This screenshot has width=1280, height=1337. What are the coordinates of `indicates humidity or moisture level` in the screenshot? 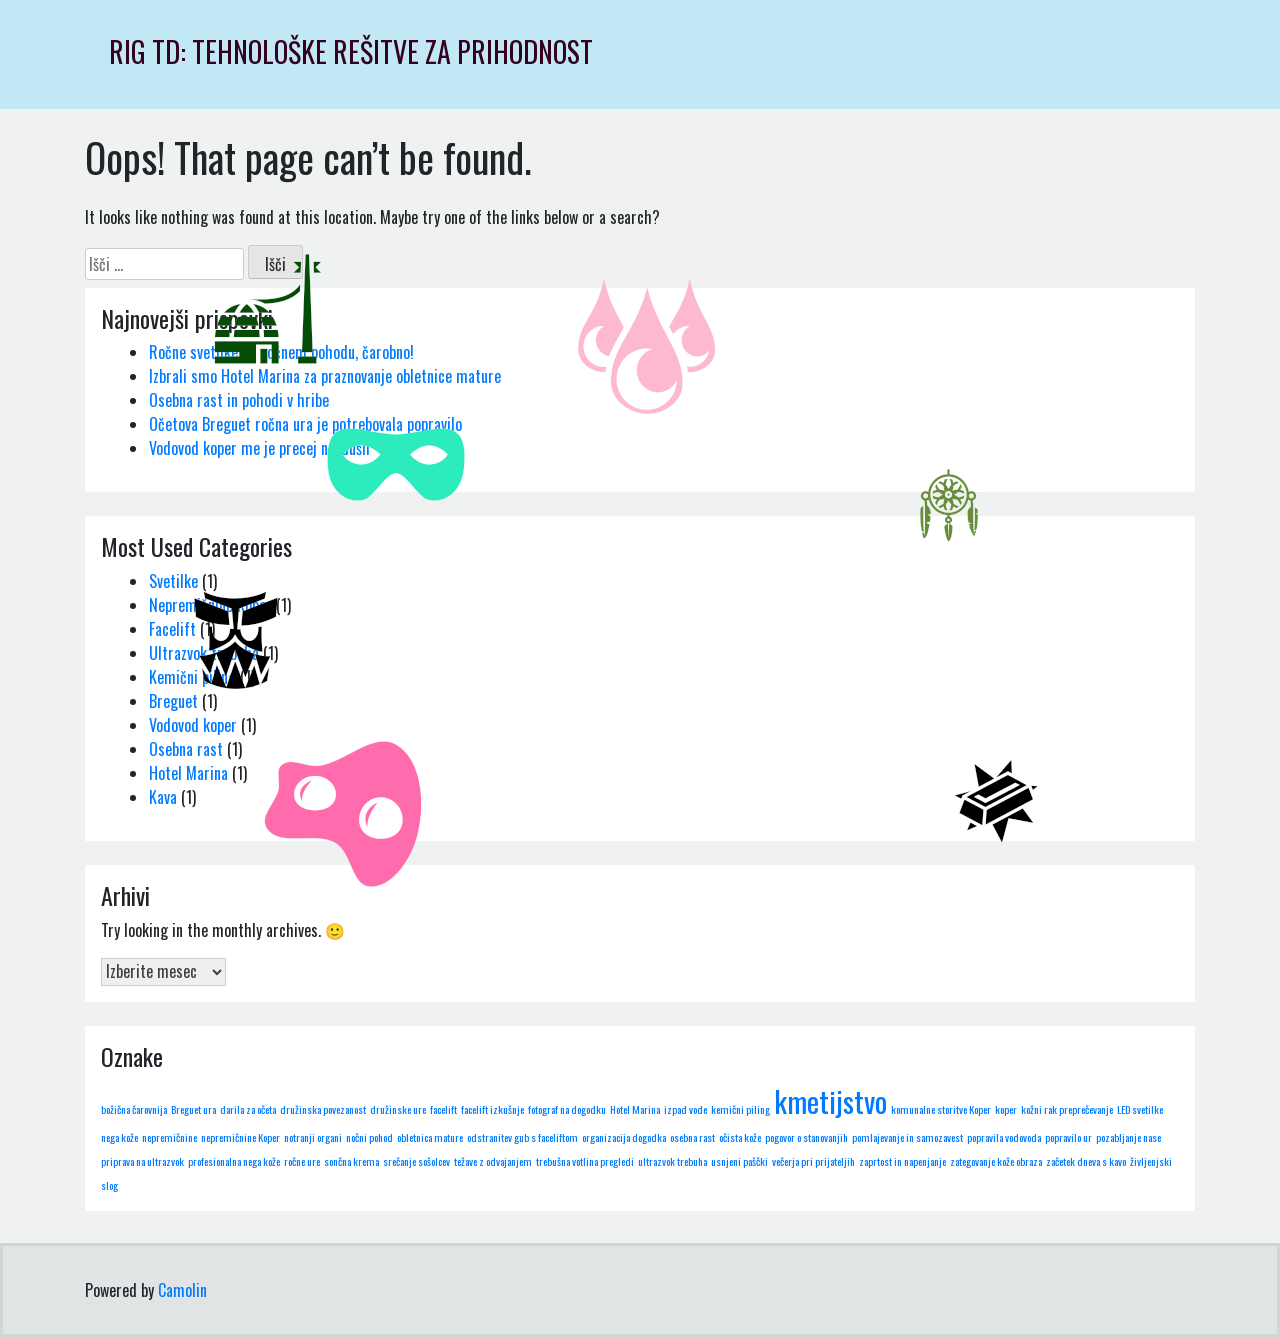 It's located at (647, 346).